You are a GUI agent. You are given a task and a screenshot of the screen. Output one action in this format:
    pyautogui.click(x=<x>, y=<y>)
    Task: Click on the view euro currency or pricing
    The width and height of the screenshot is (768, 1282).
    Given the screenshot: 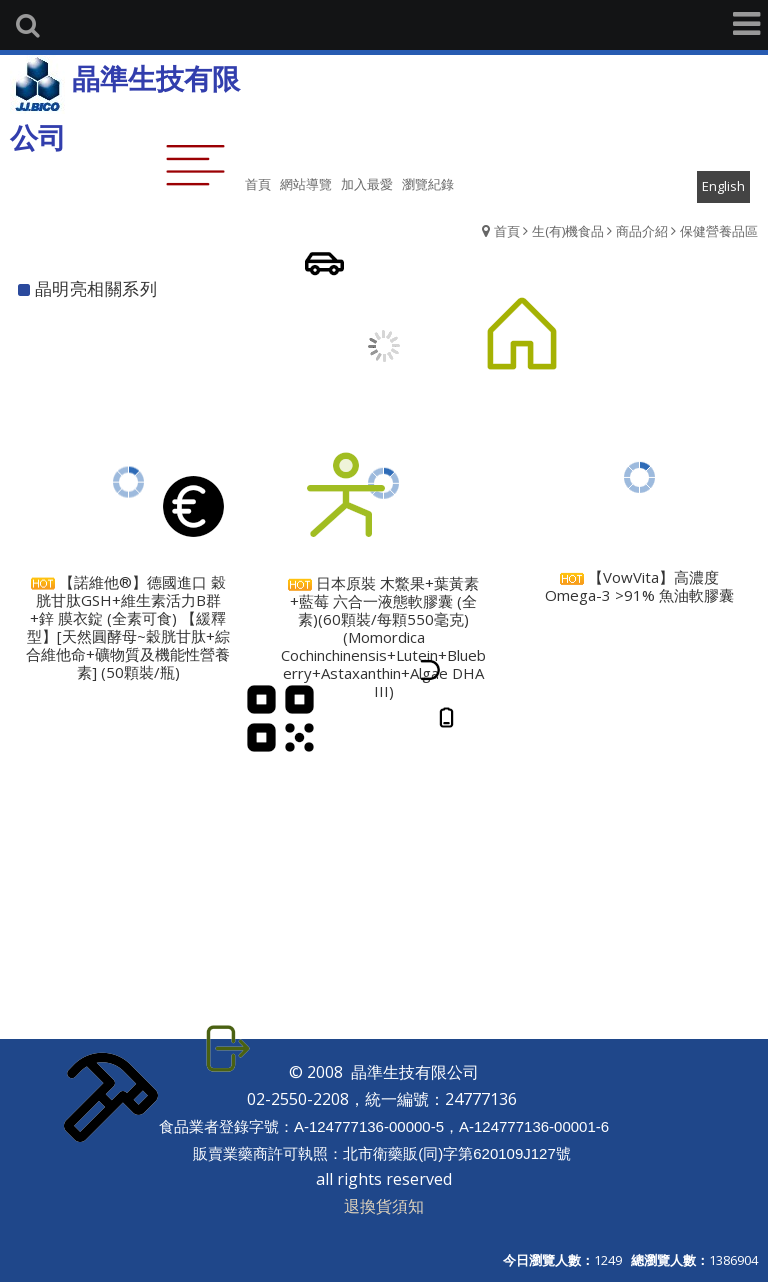 What is the action you would take?
    pyautogui.click(x=193, y=506)
    